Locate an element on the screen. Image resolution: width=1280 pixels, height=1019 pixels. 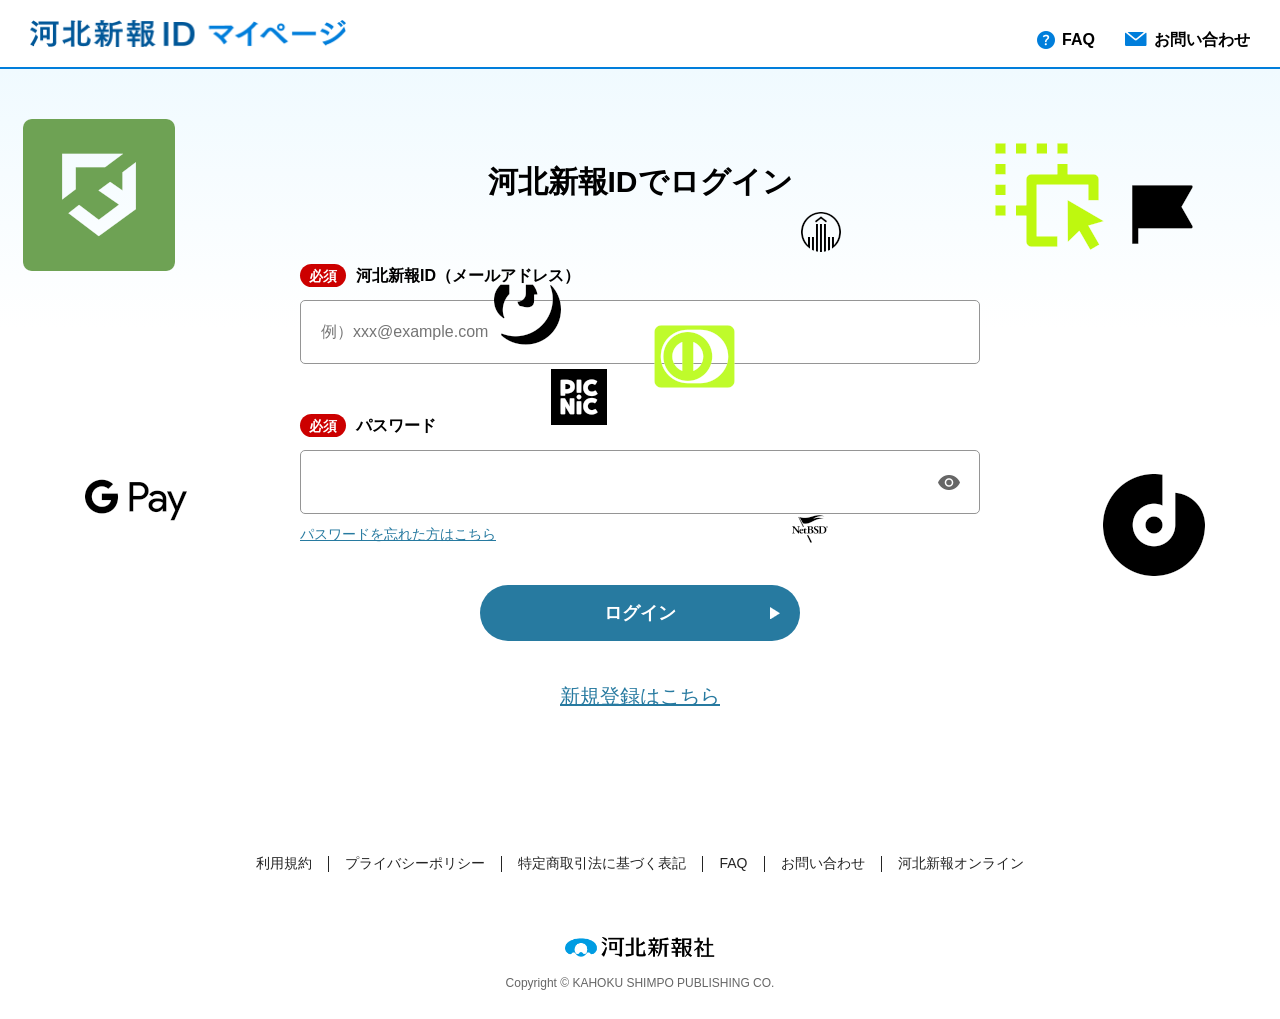
boehringer ingelheim company logo is located at coordinates (821, 232).